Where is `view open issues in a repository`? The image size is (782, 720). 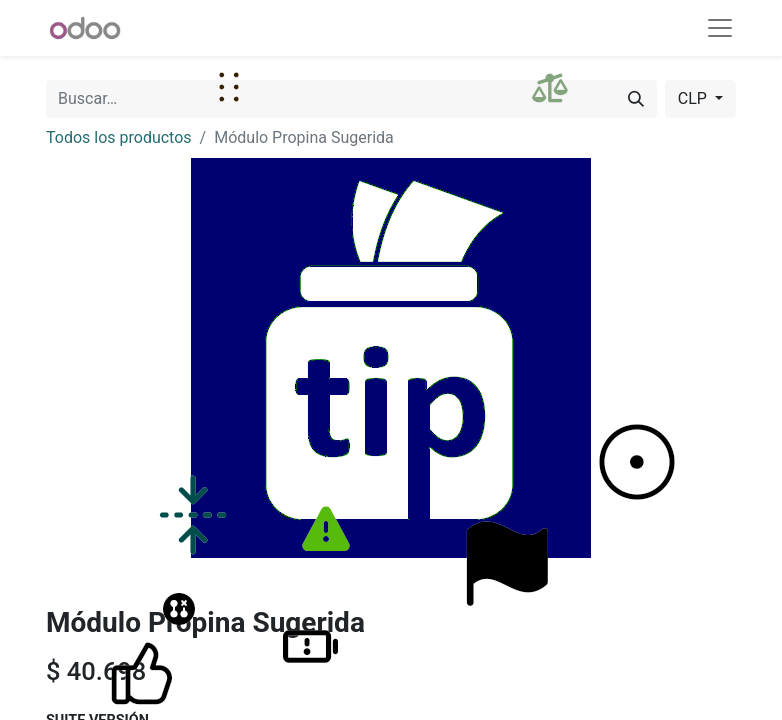 view open issues in a repository is located at coordinates (637, 462).